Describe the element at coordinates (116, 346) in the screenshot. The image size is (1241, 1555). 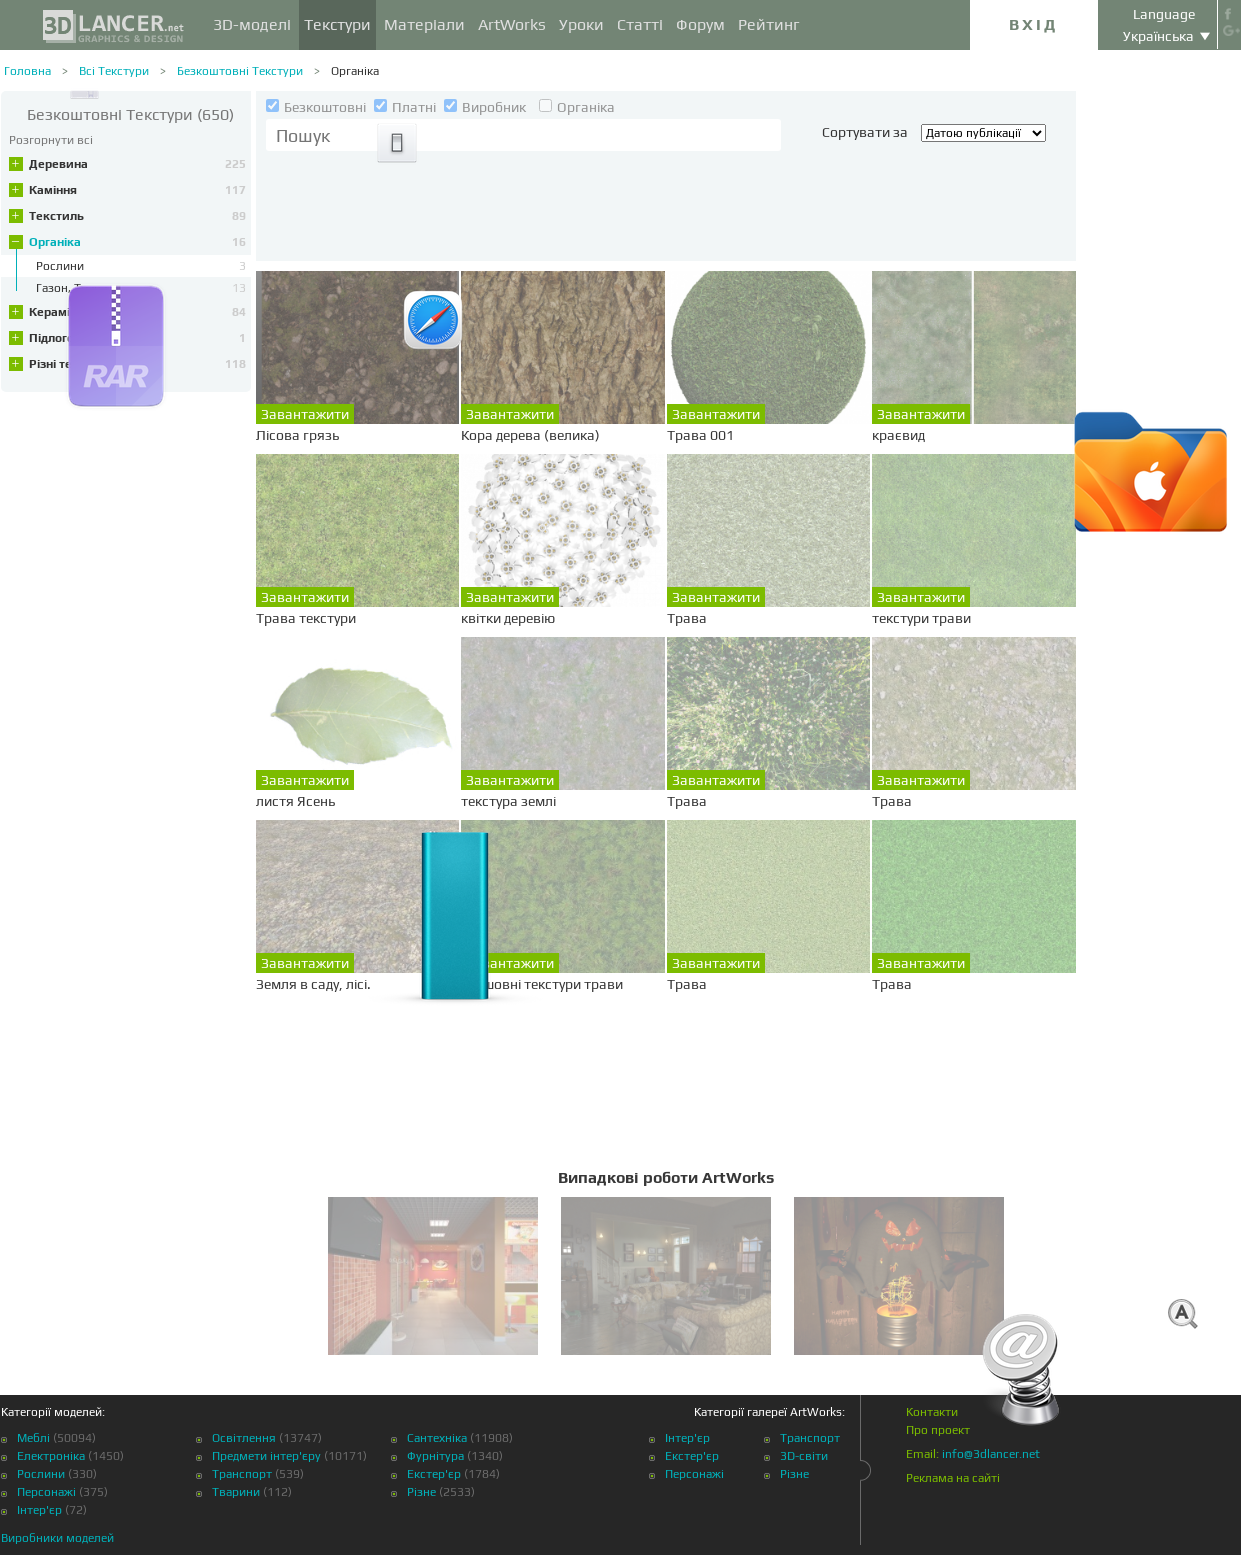
I see `a compressed RAR archive file` at that location.